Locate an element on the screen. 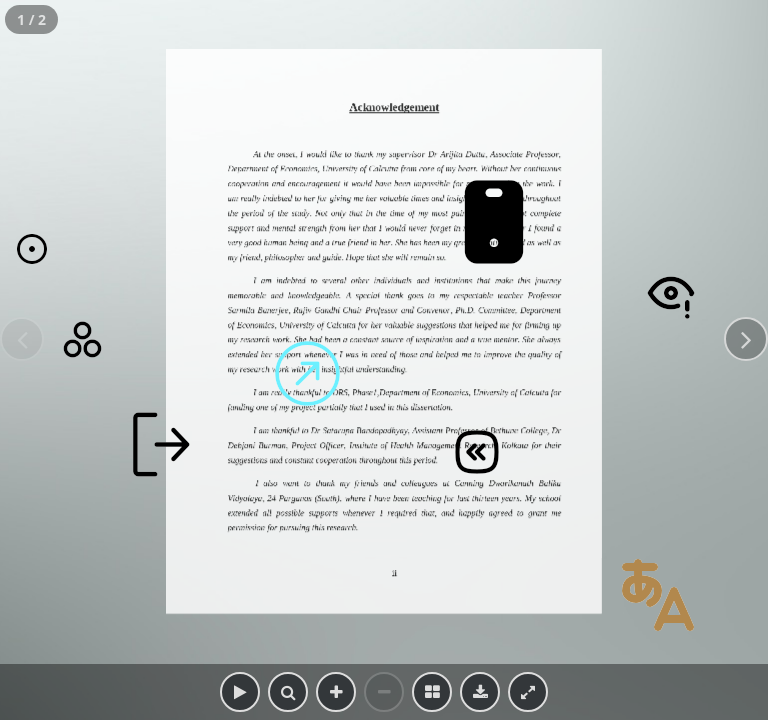 Image resolution: width=768 pixels, height=720 pixels. view alert or warning details is located at coordinates (671, 293).